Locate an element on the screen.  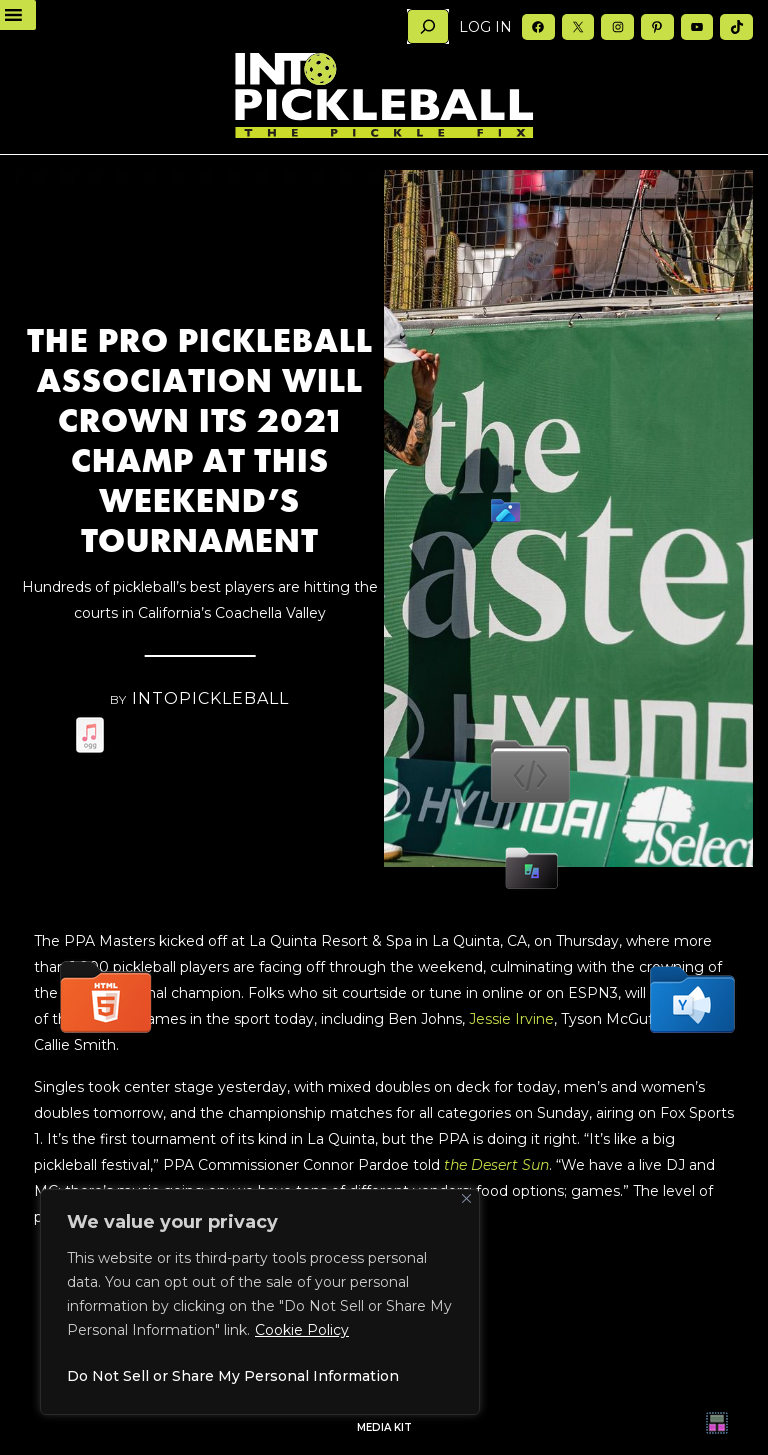
open pictures folder is located at coordinates (505, 511).